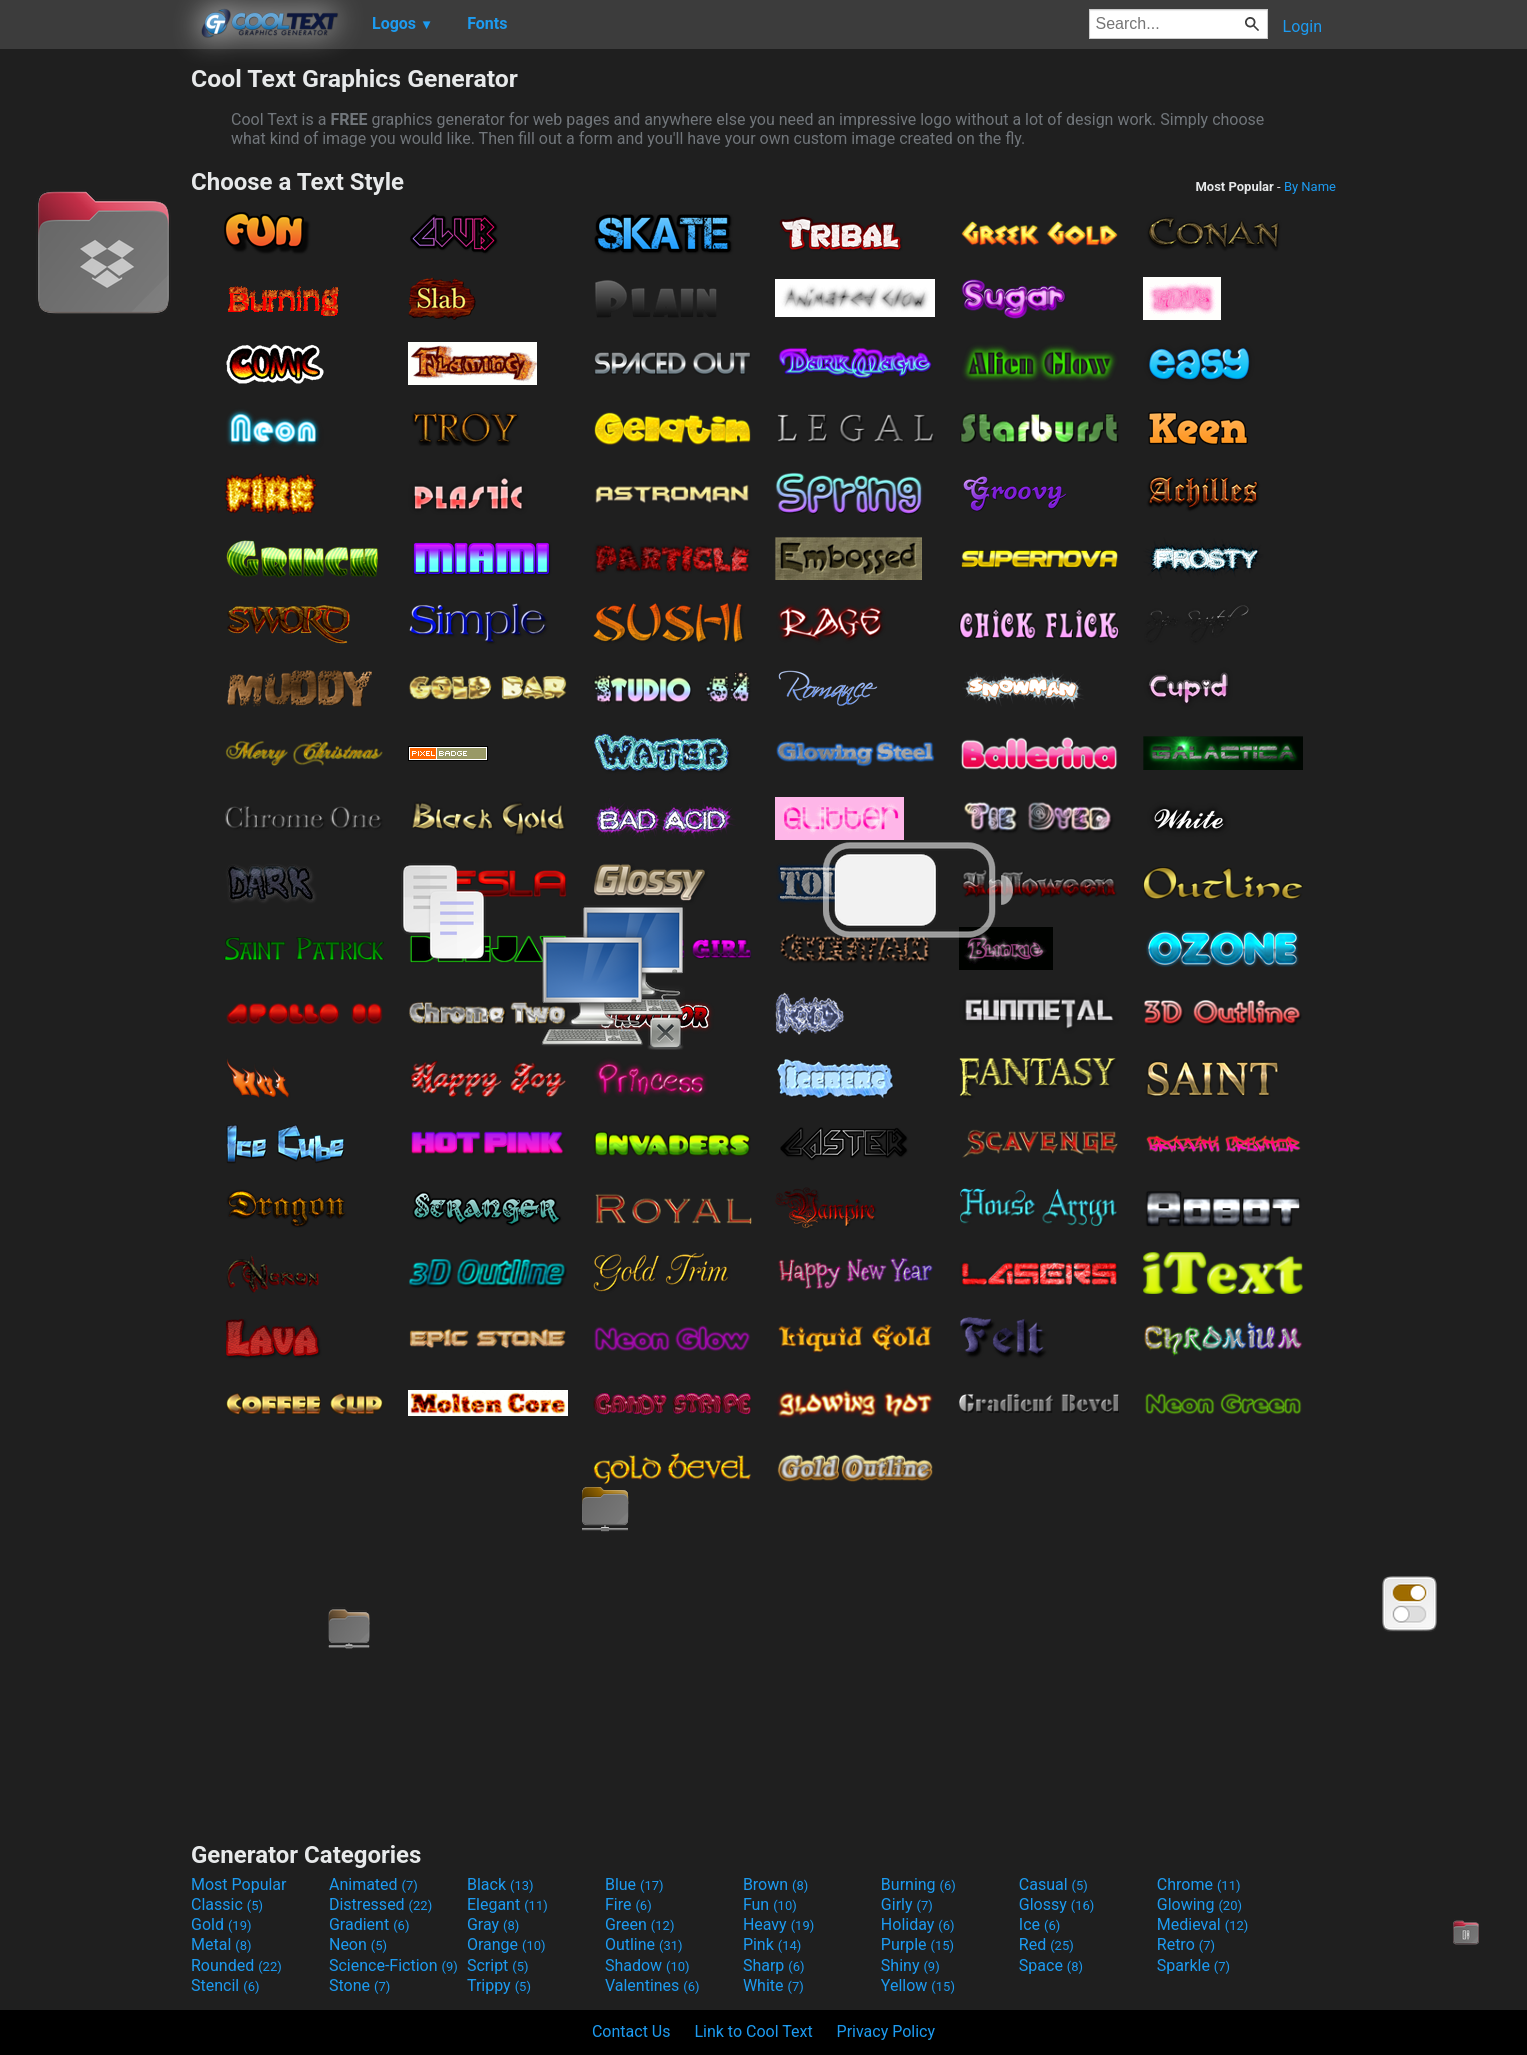  Describe the element at coordinates (103, 252) in the screenshot. I see `open your dropbox synced folder` at that location.